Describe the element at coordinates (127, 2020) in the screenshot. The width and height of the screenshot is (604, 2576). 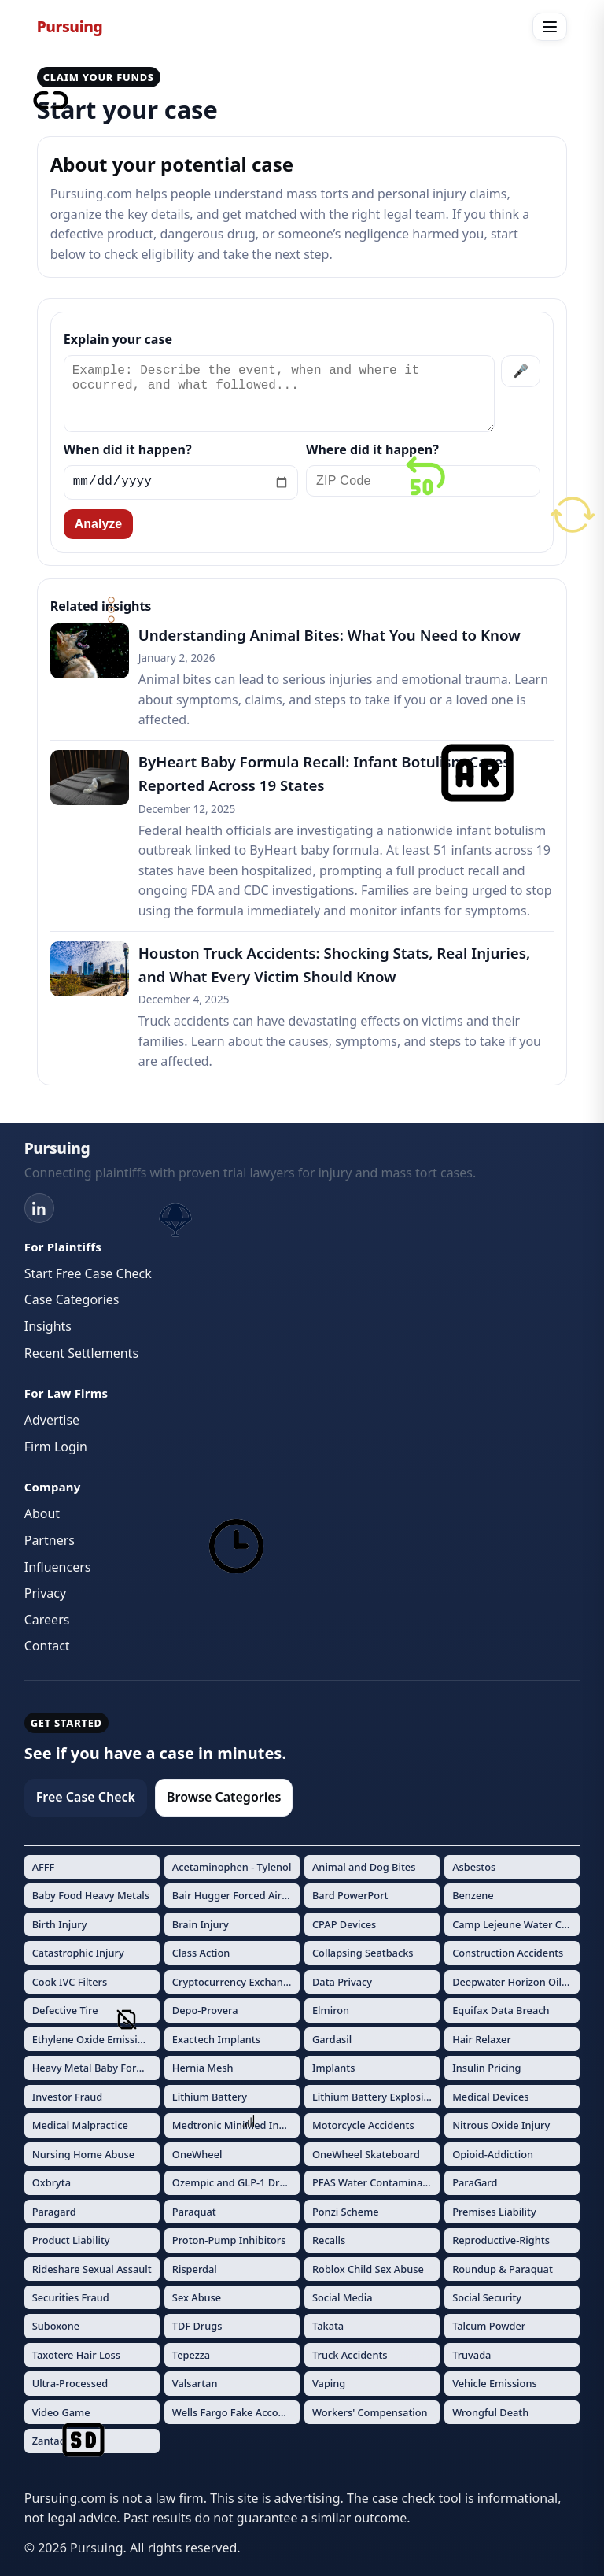
I see `disable or disconnect building blocks integration` at that location.